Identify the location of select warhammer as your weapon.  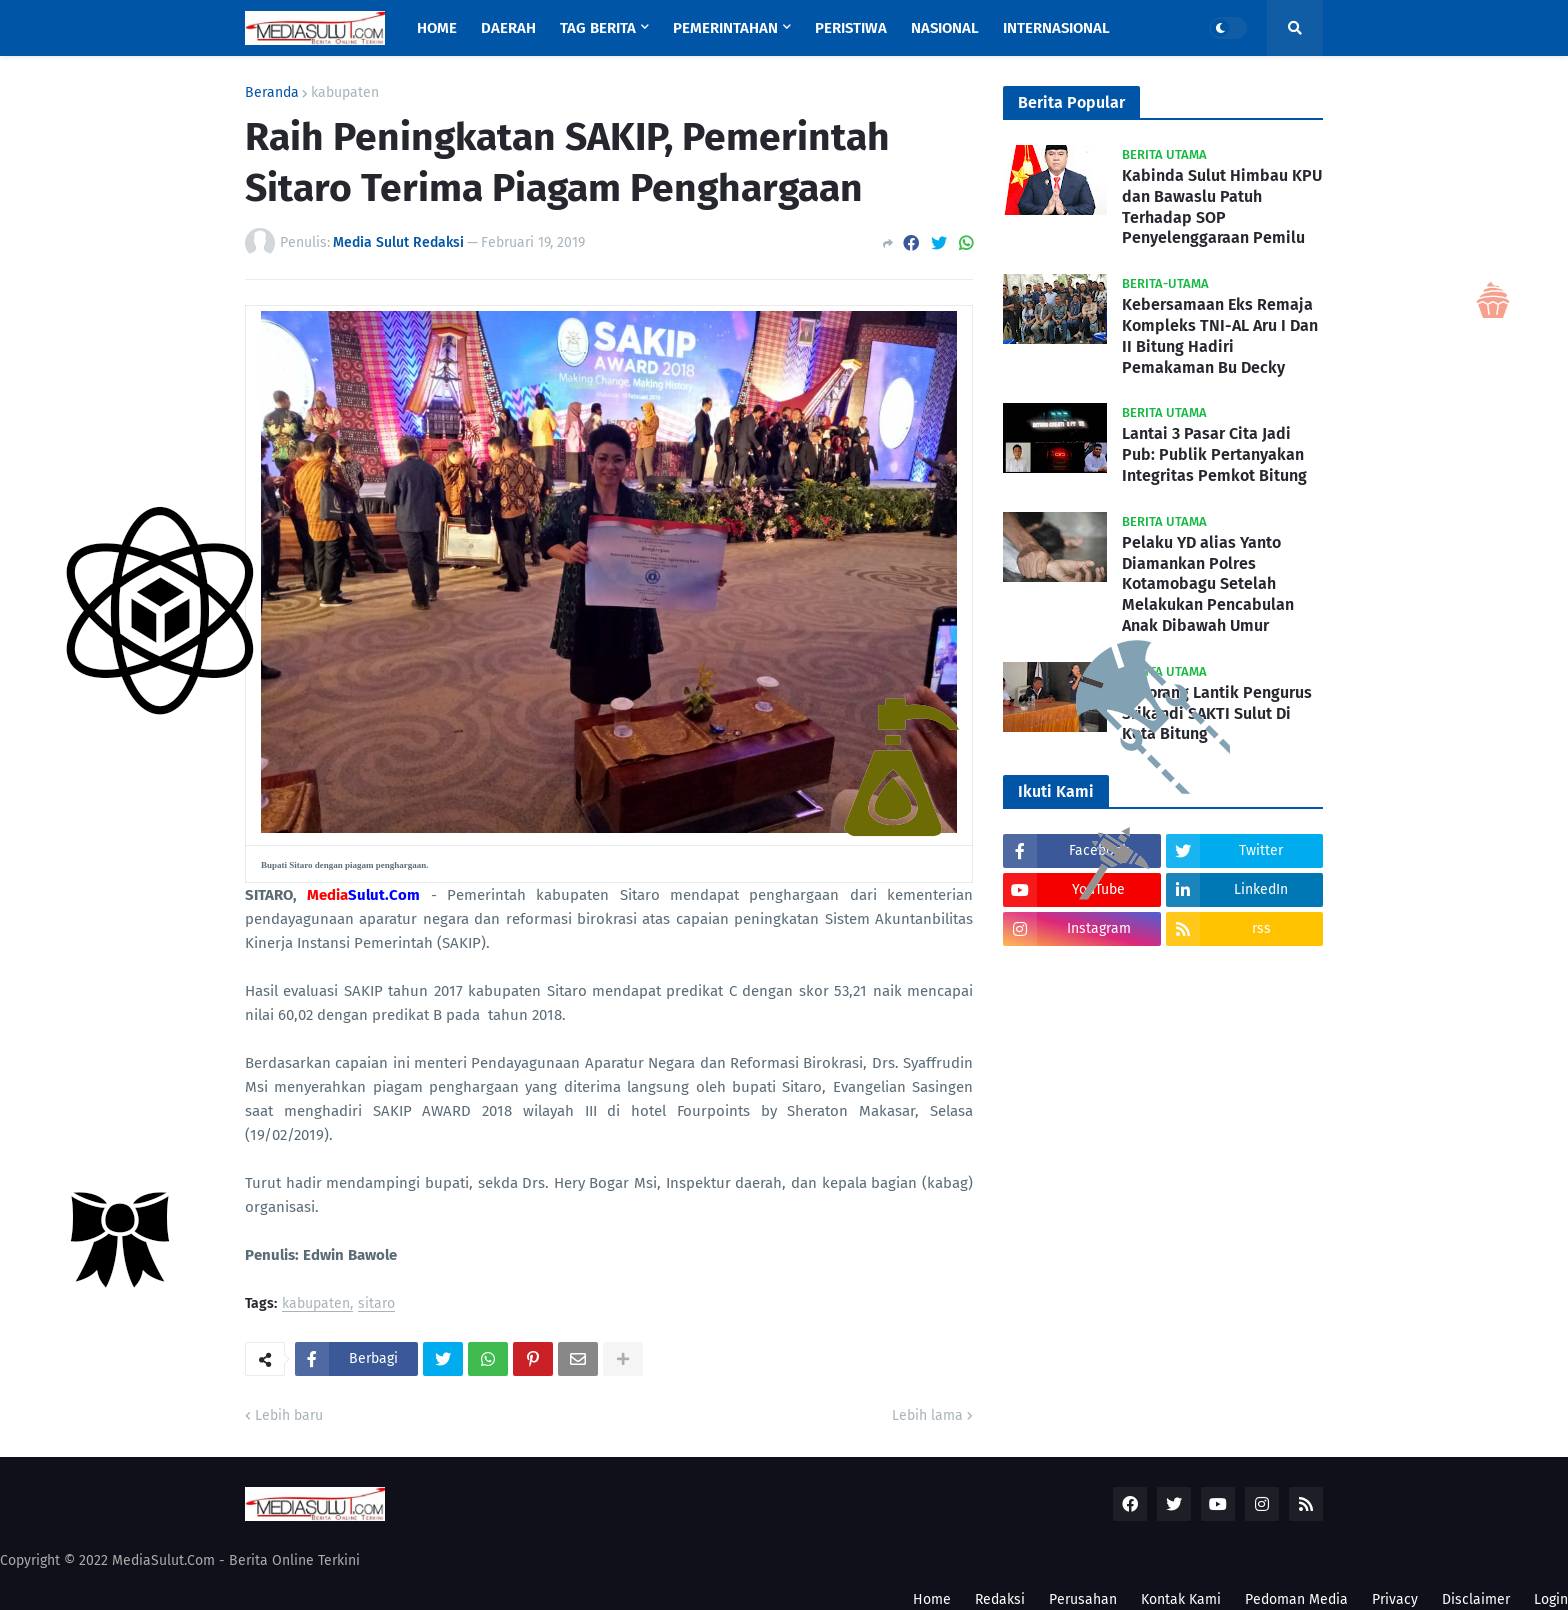
(1115, 862).